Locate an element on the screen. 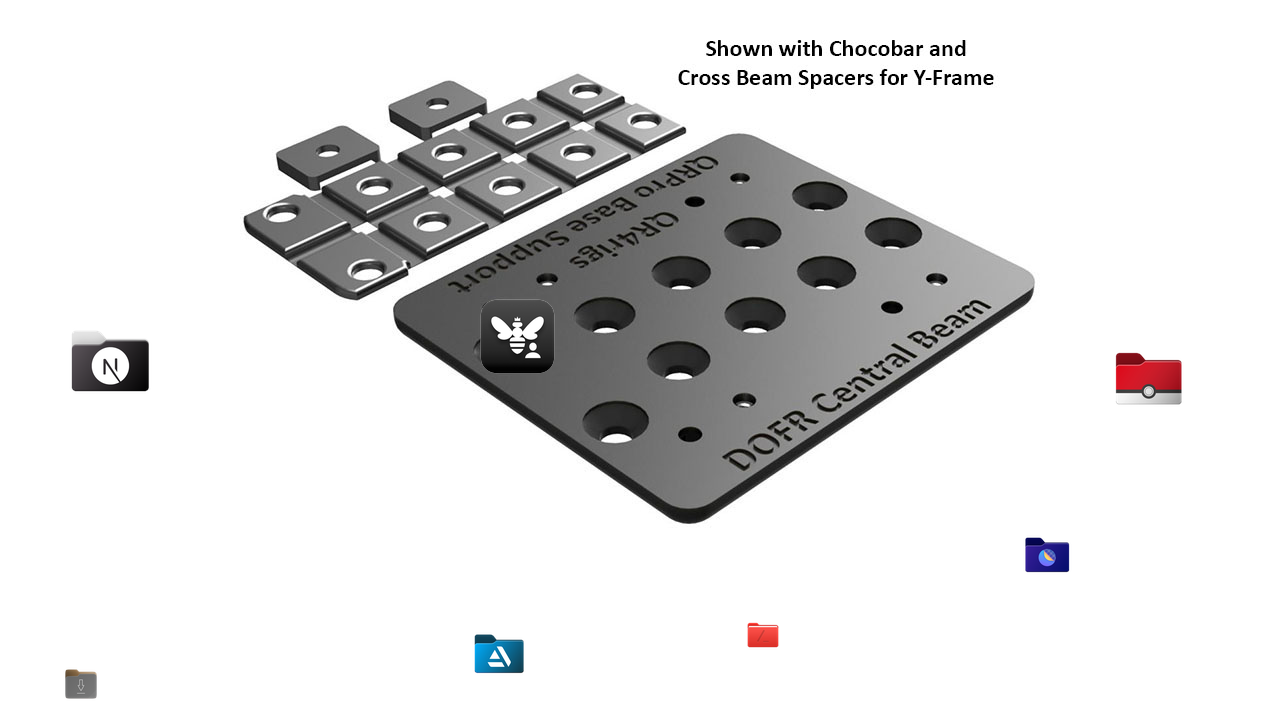  open next.js project folder is located at coordinates (110, 363).